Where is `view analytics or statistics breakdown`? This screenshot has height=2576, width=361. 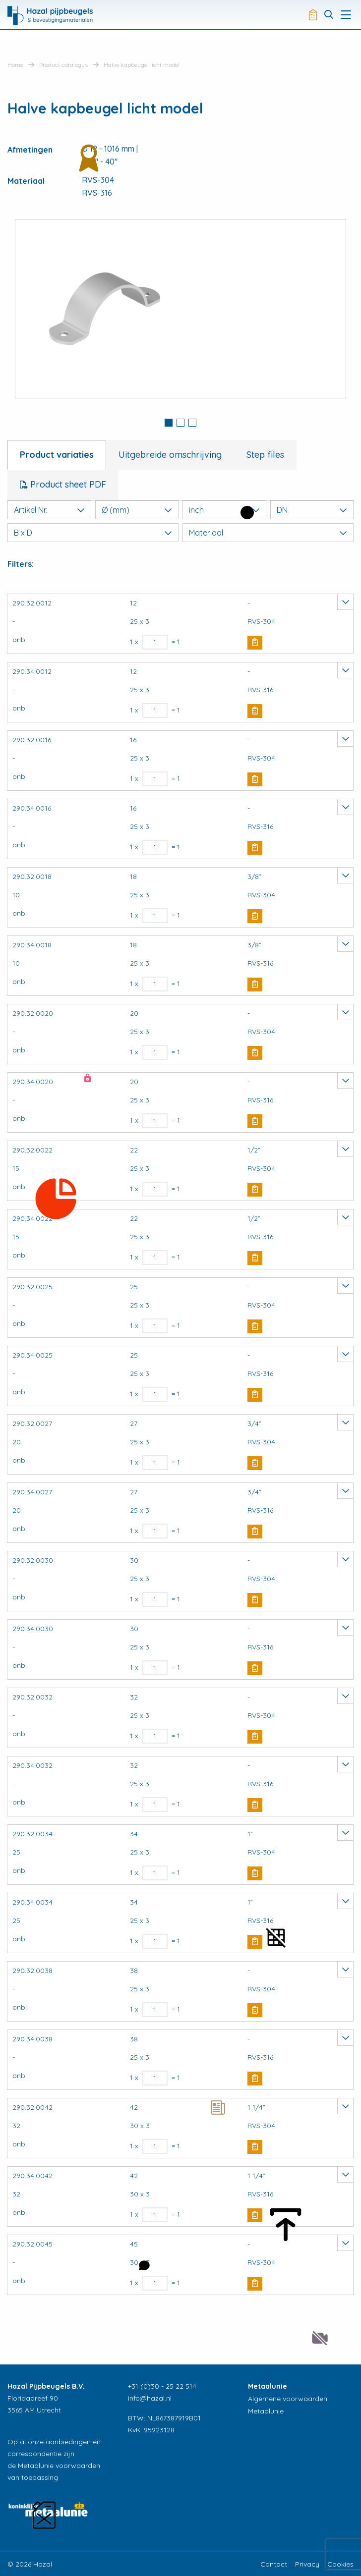 view analytics or statistics breakdown is located at coordinates (56, 1199).